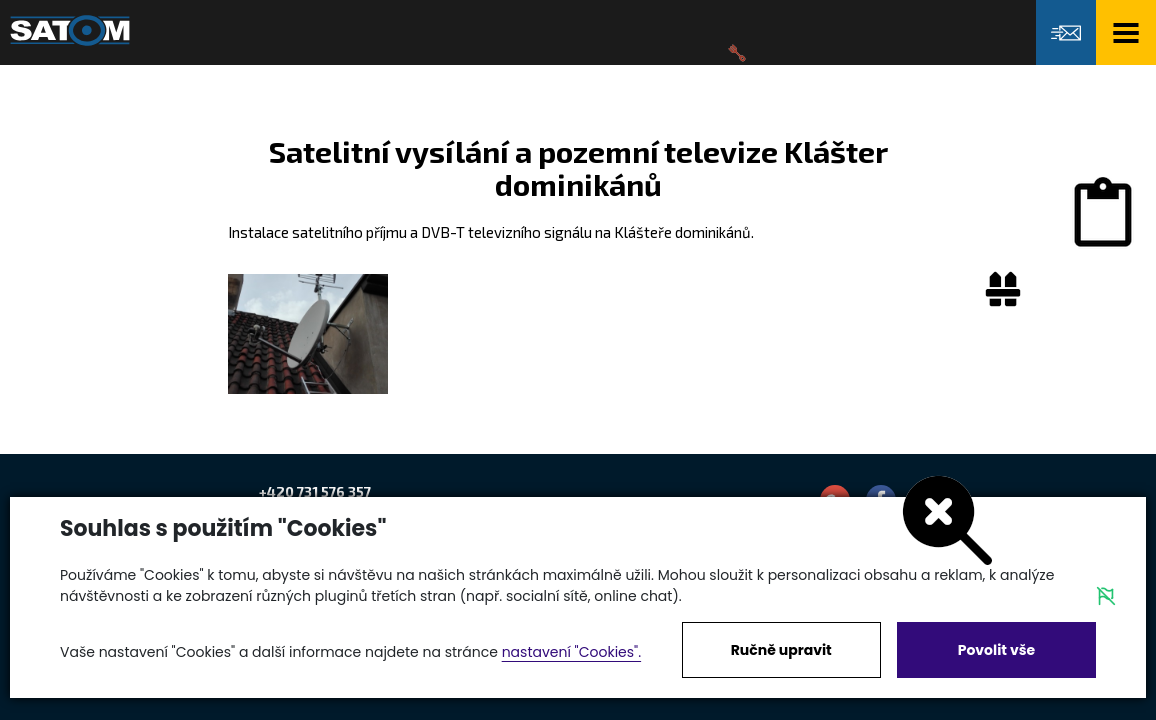  What do you see at coordinates (947, 520) in the screenshot?
I see `cancel or clear current search` at bounding box center [947, 520].